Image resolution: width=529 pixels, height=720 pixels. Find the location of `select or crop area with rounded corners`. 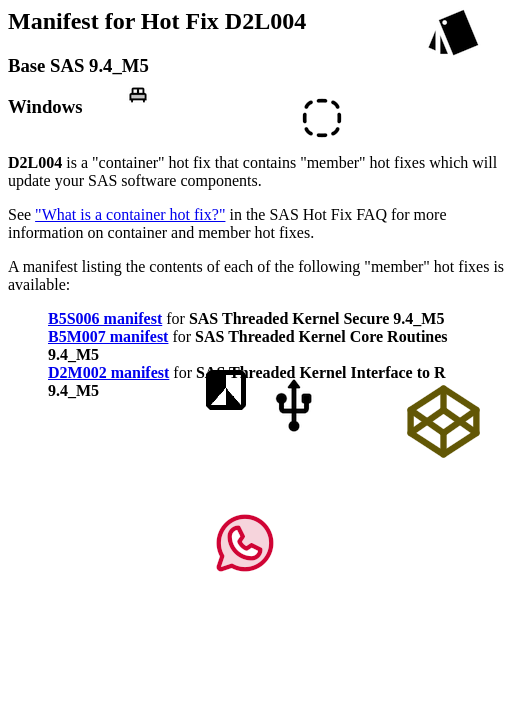

select or crop area with rounded corners is located at coordinates (322, 118).